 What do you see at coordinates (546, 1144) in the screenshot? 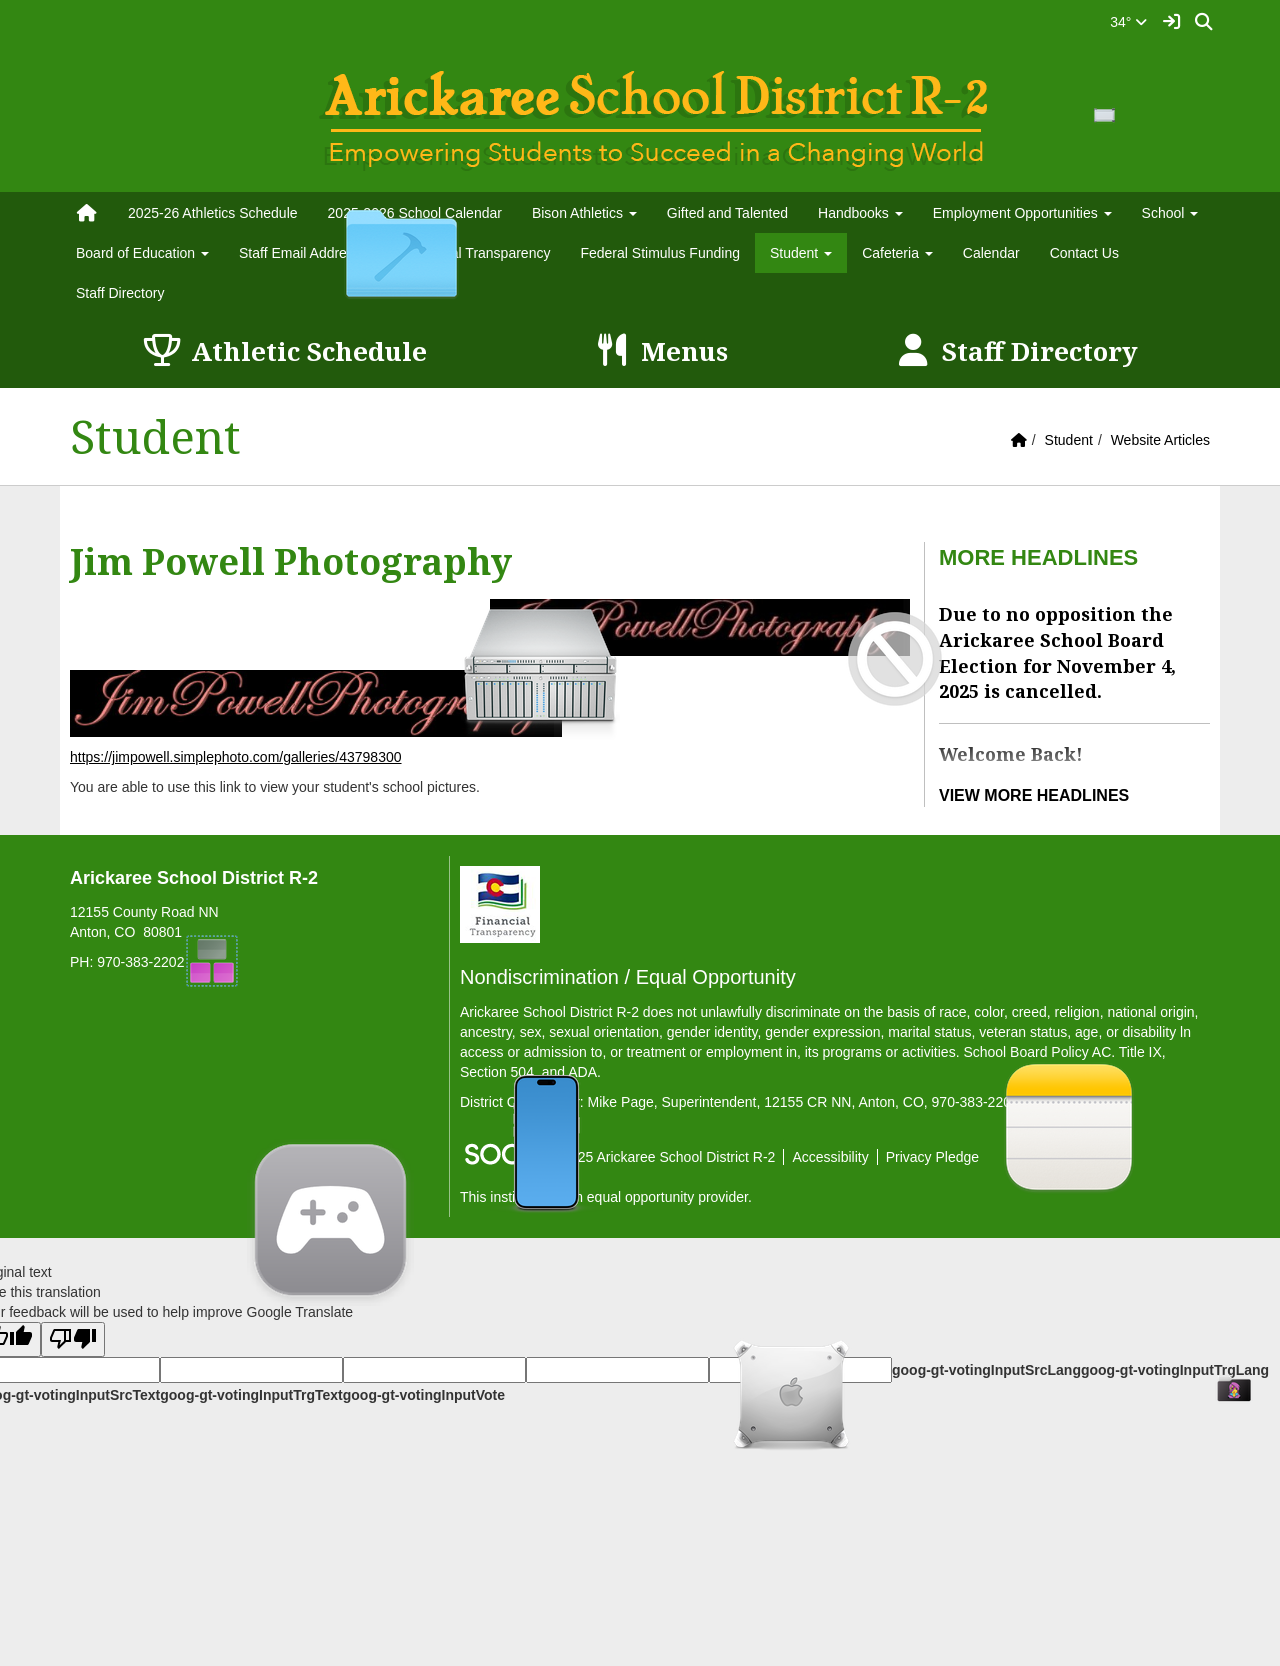
I see `iPhone 16 device icon` at bounding box center [546, 1144].